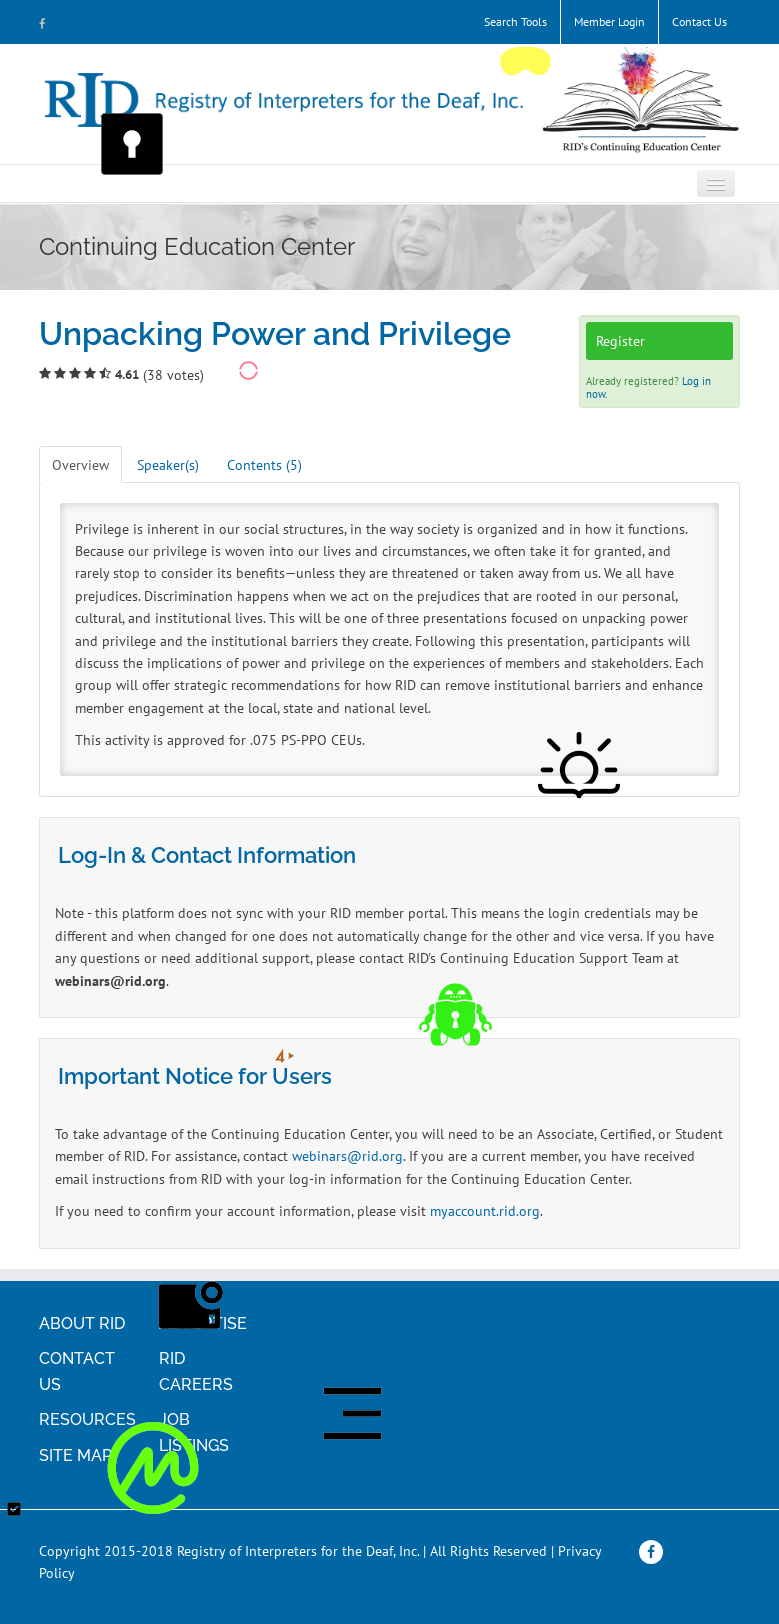 The height and width of the screenshot is (1624, 779). Describe the element at coordinates (248, 370) in the screenshot. I see `indicates content is loading` at that location.